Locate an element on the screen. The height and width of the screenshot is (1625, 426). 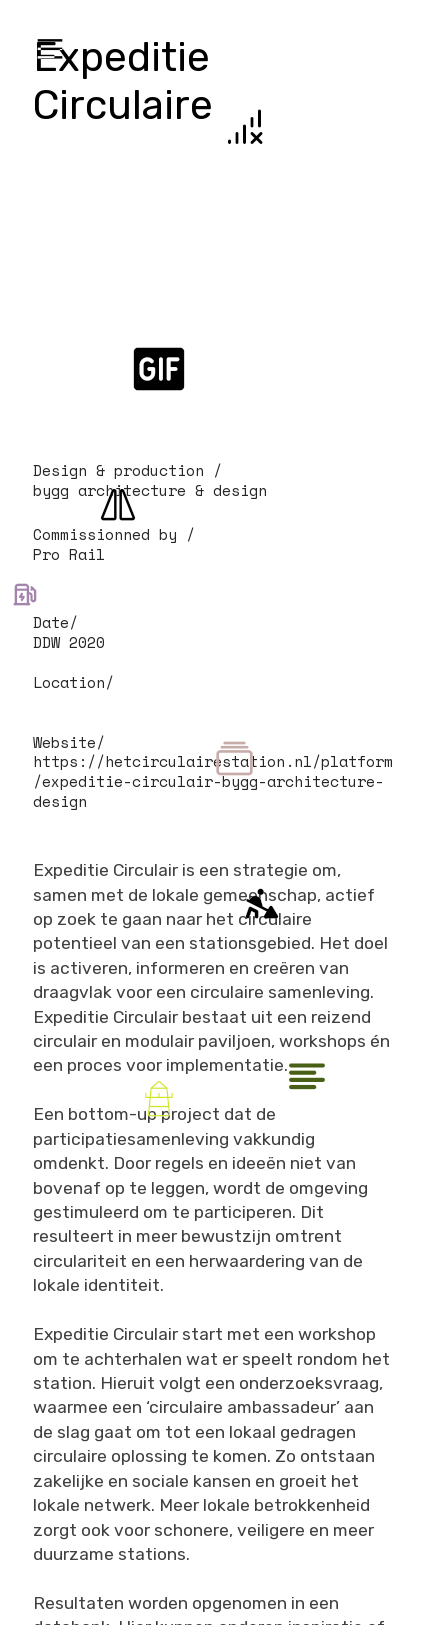
view photo albums is located at coordinates (234, 758).